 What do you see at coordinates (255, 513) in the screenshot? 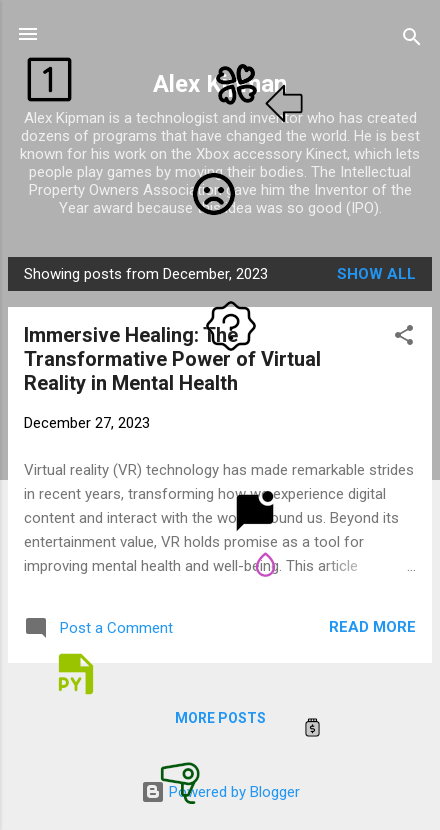
I see `indicates unread messages in chat` at bounding box center [255, 513].